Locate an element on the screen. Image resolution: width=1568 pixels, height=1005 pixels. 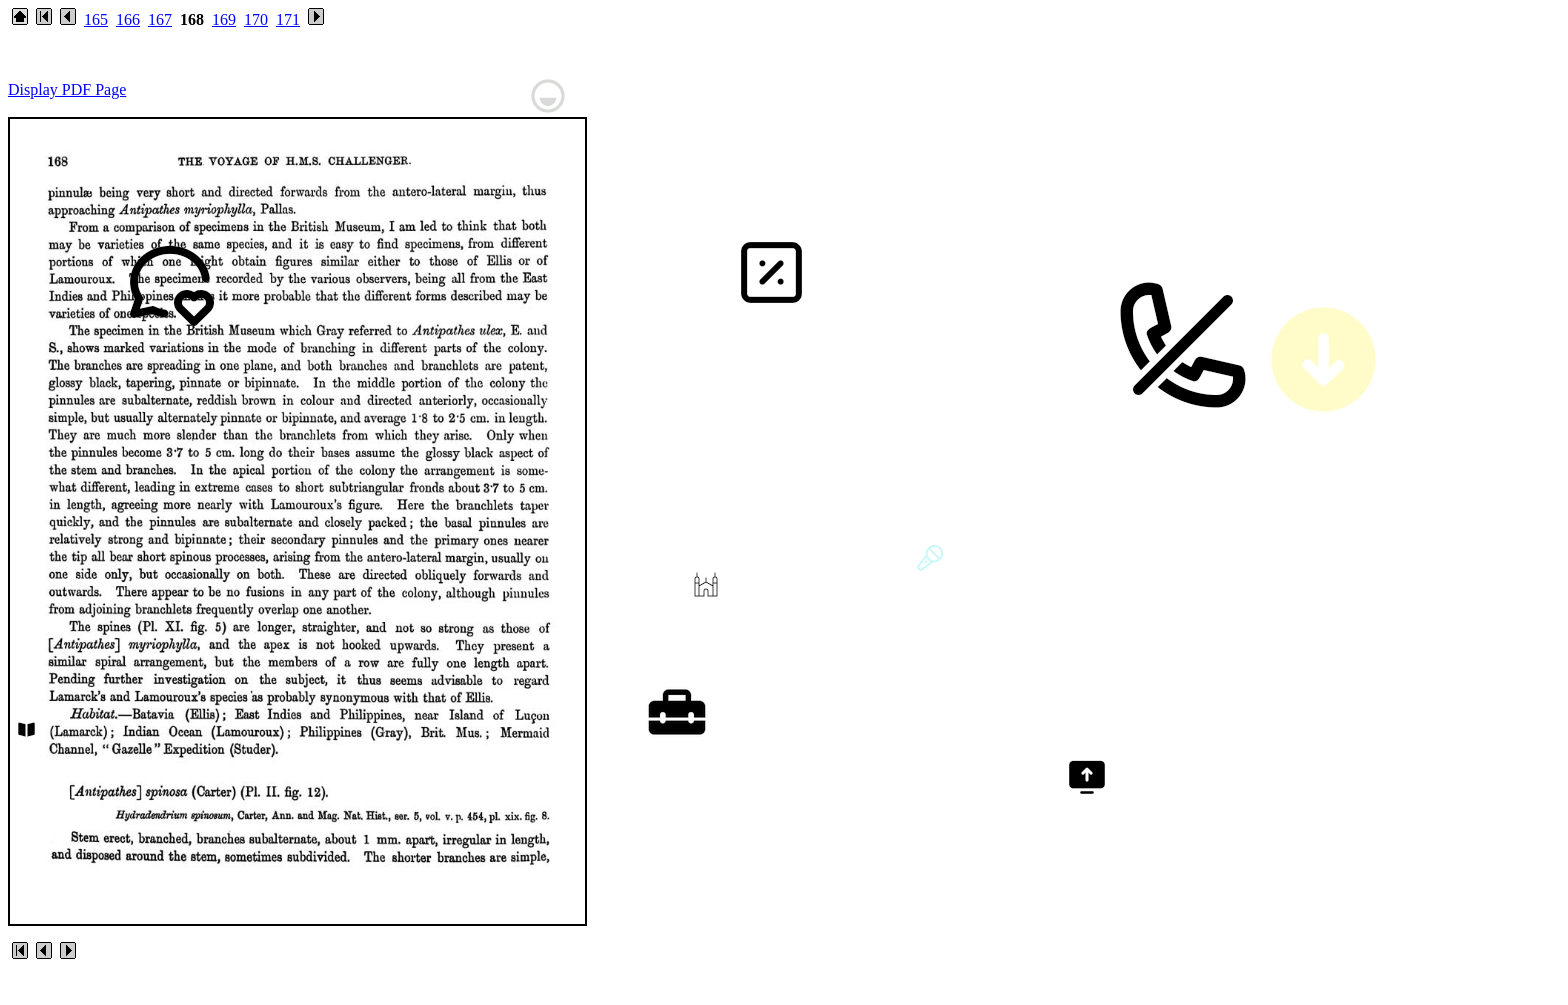
view liked or favorited messages is located at coordinates (170, 282).